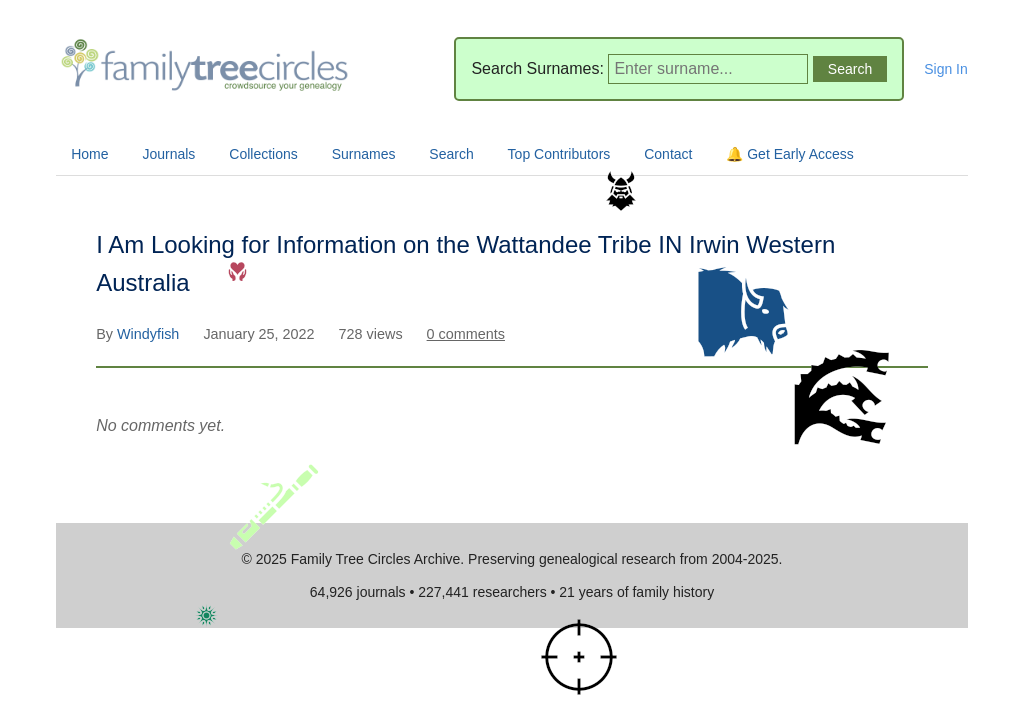  Describe the element at coordinates (237, 271) in the screenshot. I see `add to favorites or wishlist` at that location.